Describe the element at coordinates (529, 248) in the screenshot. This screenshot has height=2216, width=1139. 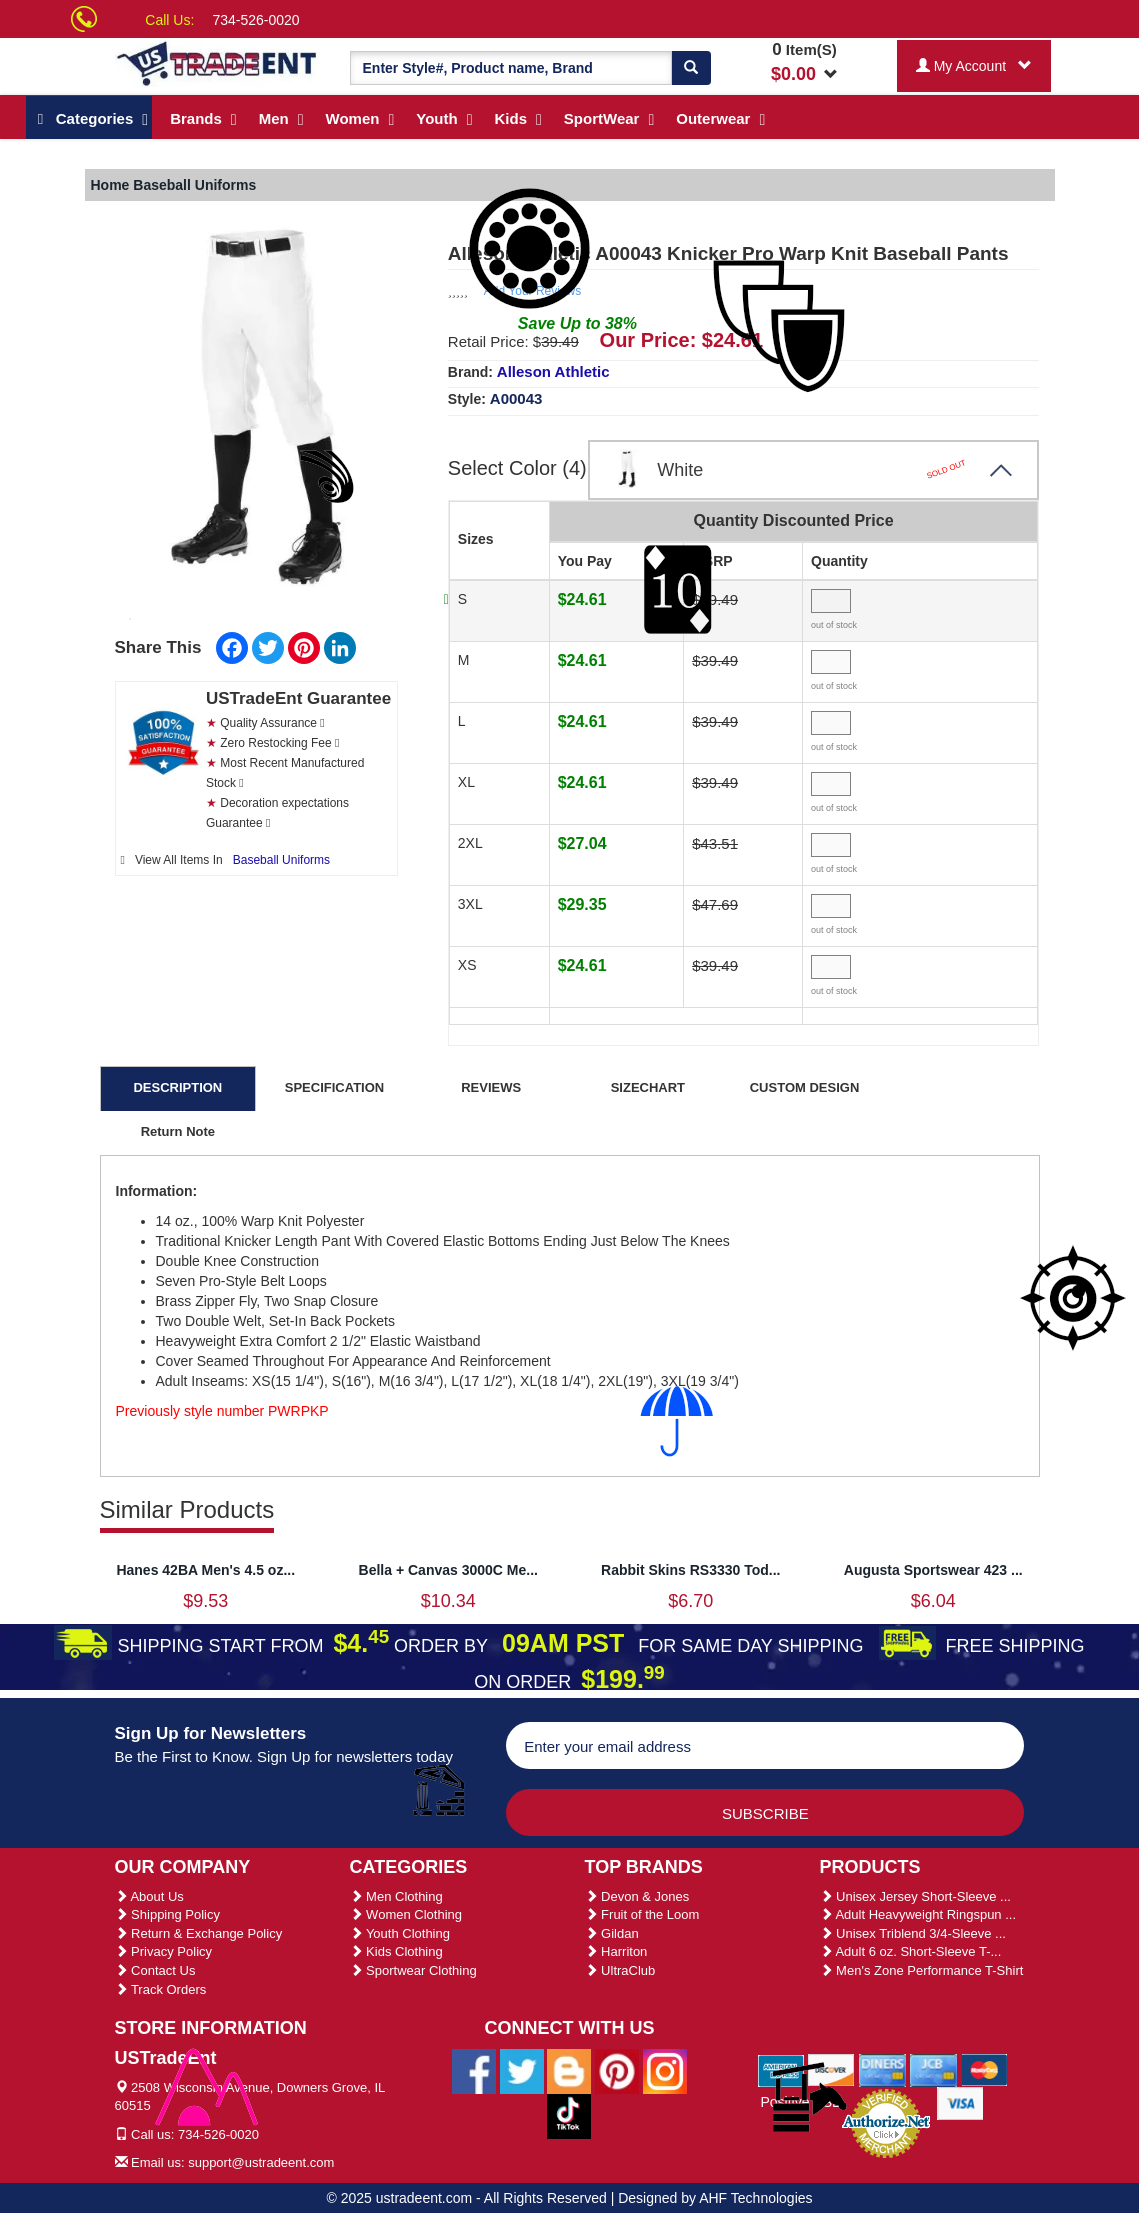
I see `rotary dial or vintage phone interface` at that location.